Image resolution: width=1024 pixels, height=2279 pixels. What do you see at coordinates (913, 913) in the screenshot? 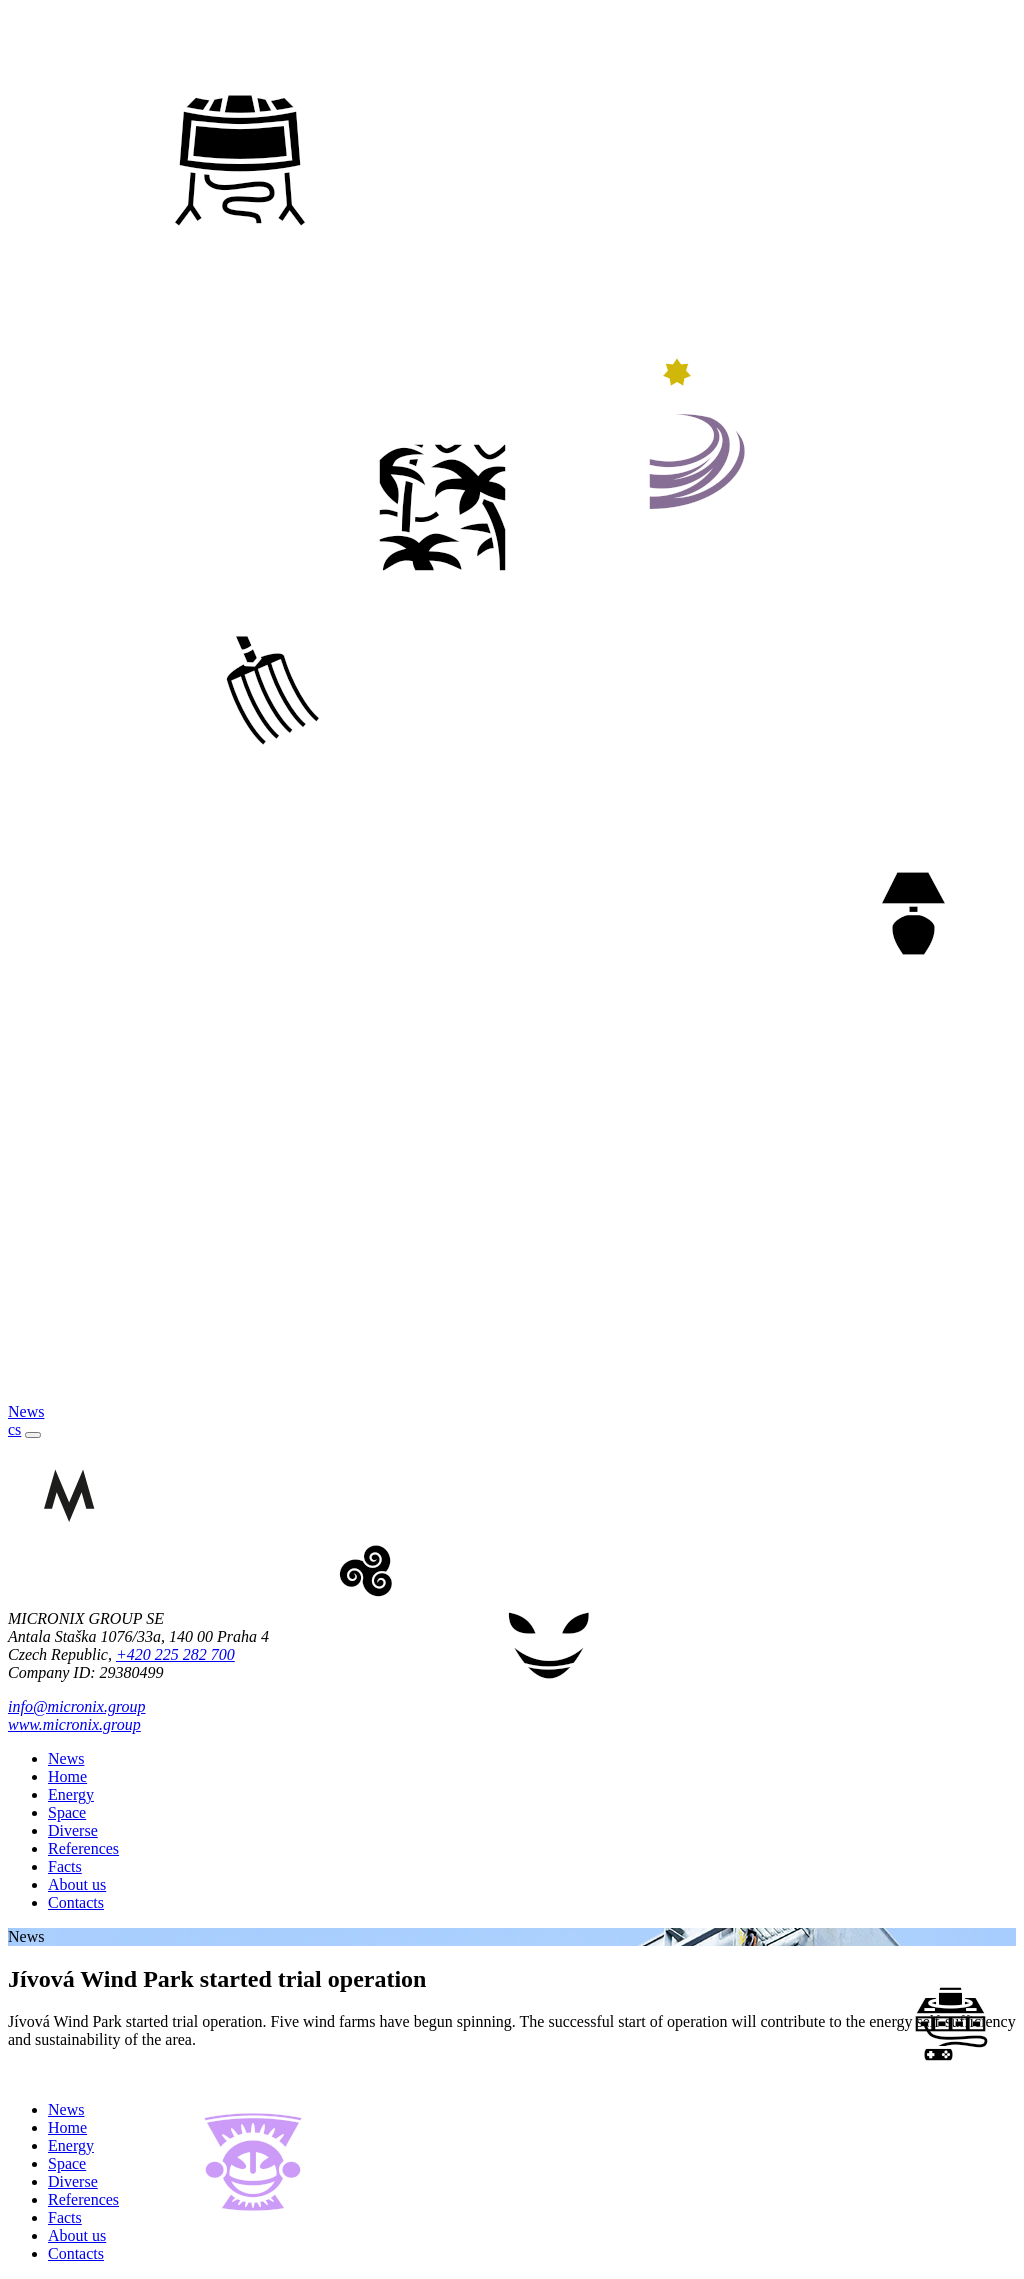
I see `toggle bedside lamp or night light` at bounding box center [913, 913].